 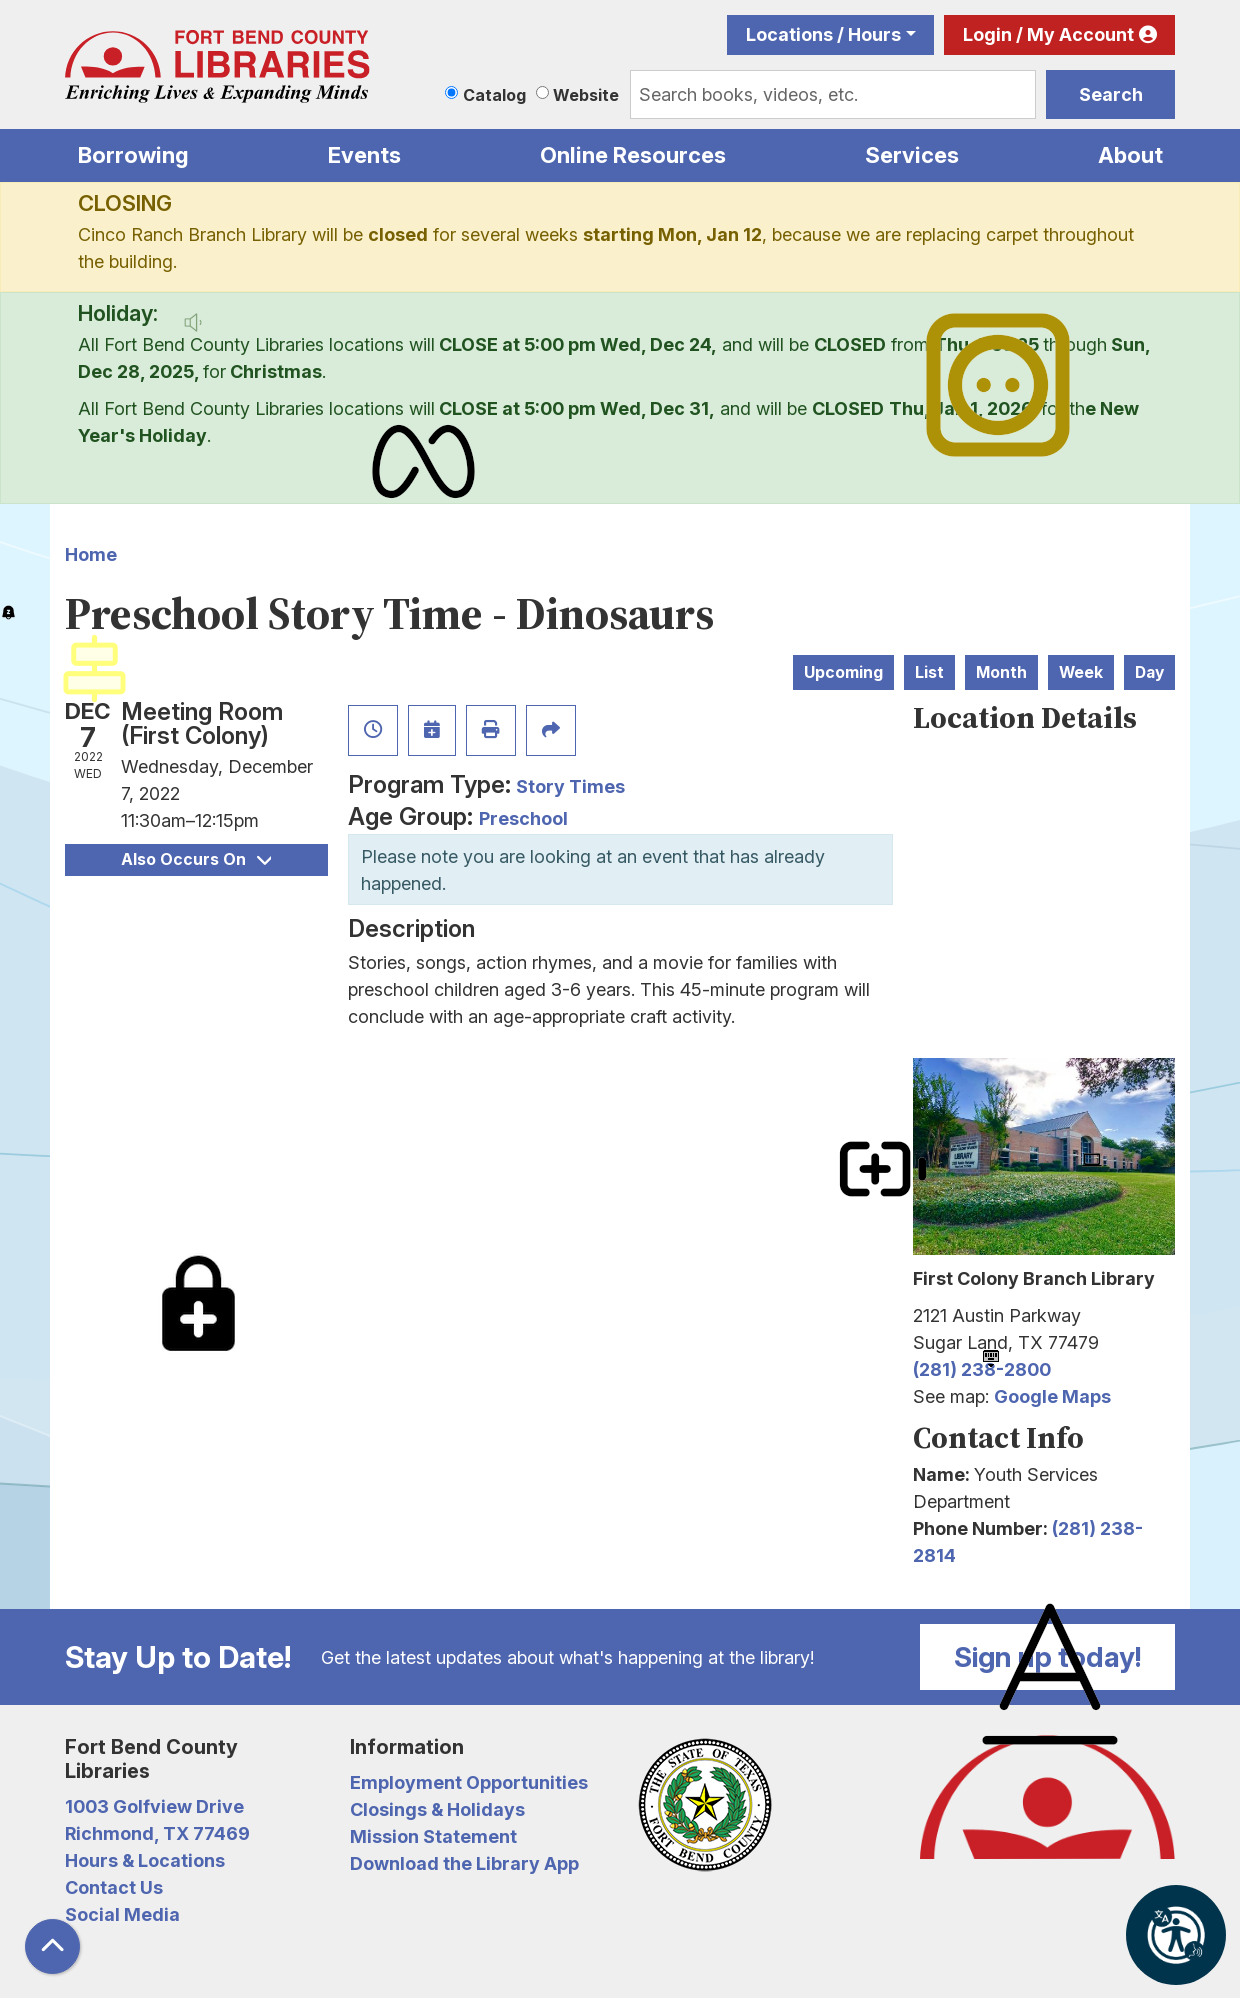 What do you see at coordinates (423, 461) in the screenshot?
I see `meta company logo` at bounding box center [423, 461].